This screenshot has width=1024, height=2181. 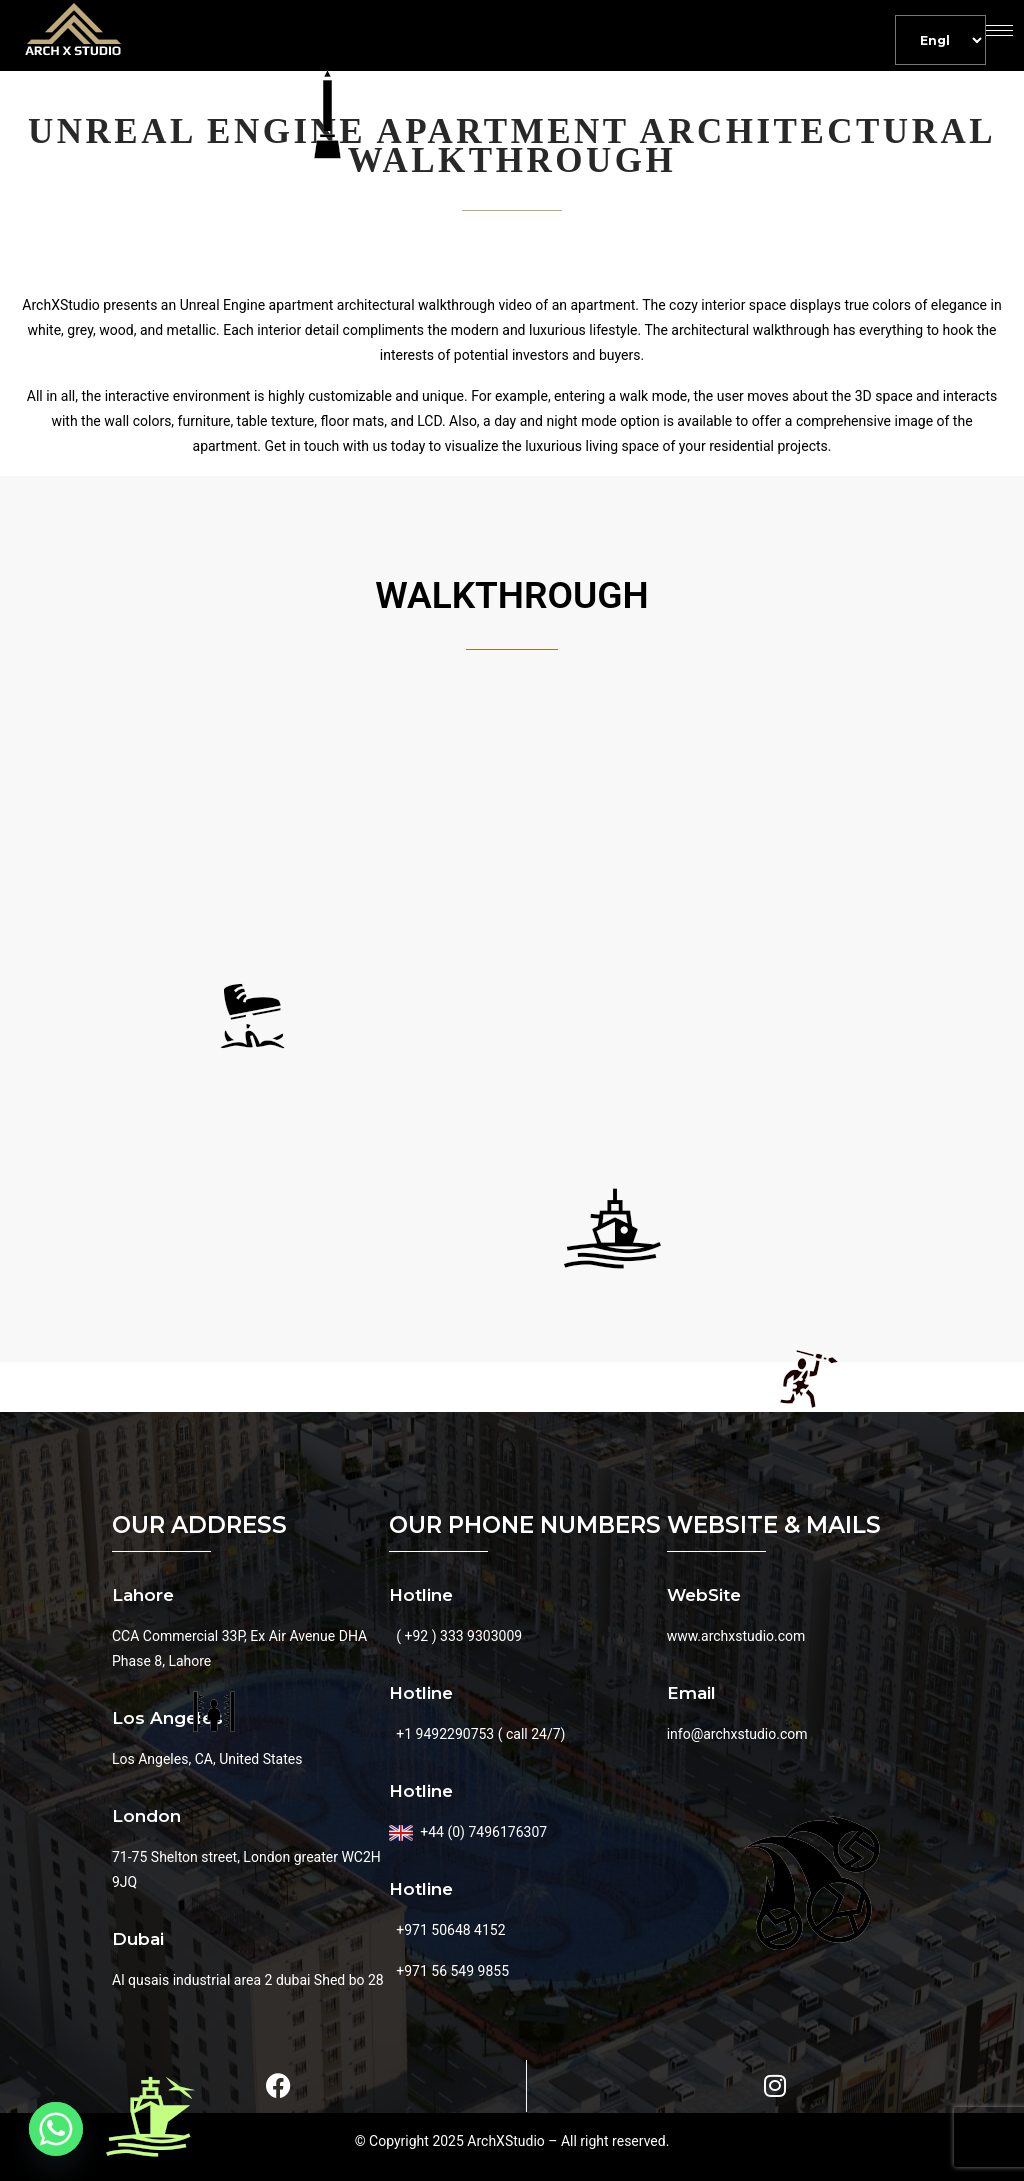 What do you see at coordinates (214, 1711) in the screenshot?
I see `indicates a trap or hazard zone in a game` at bounding box center [214, 1711].